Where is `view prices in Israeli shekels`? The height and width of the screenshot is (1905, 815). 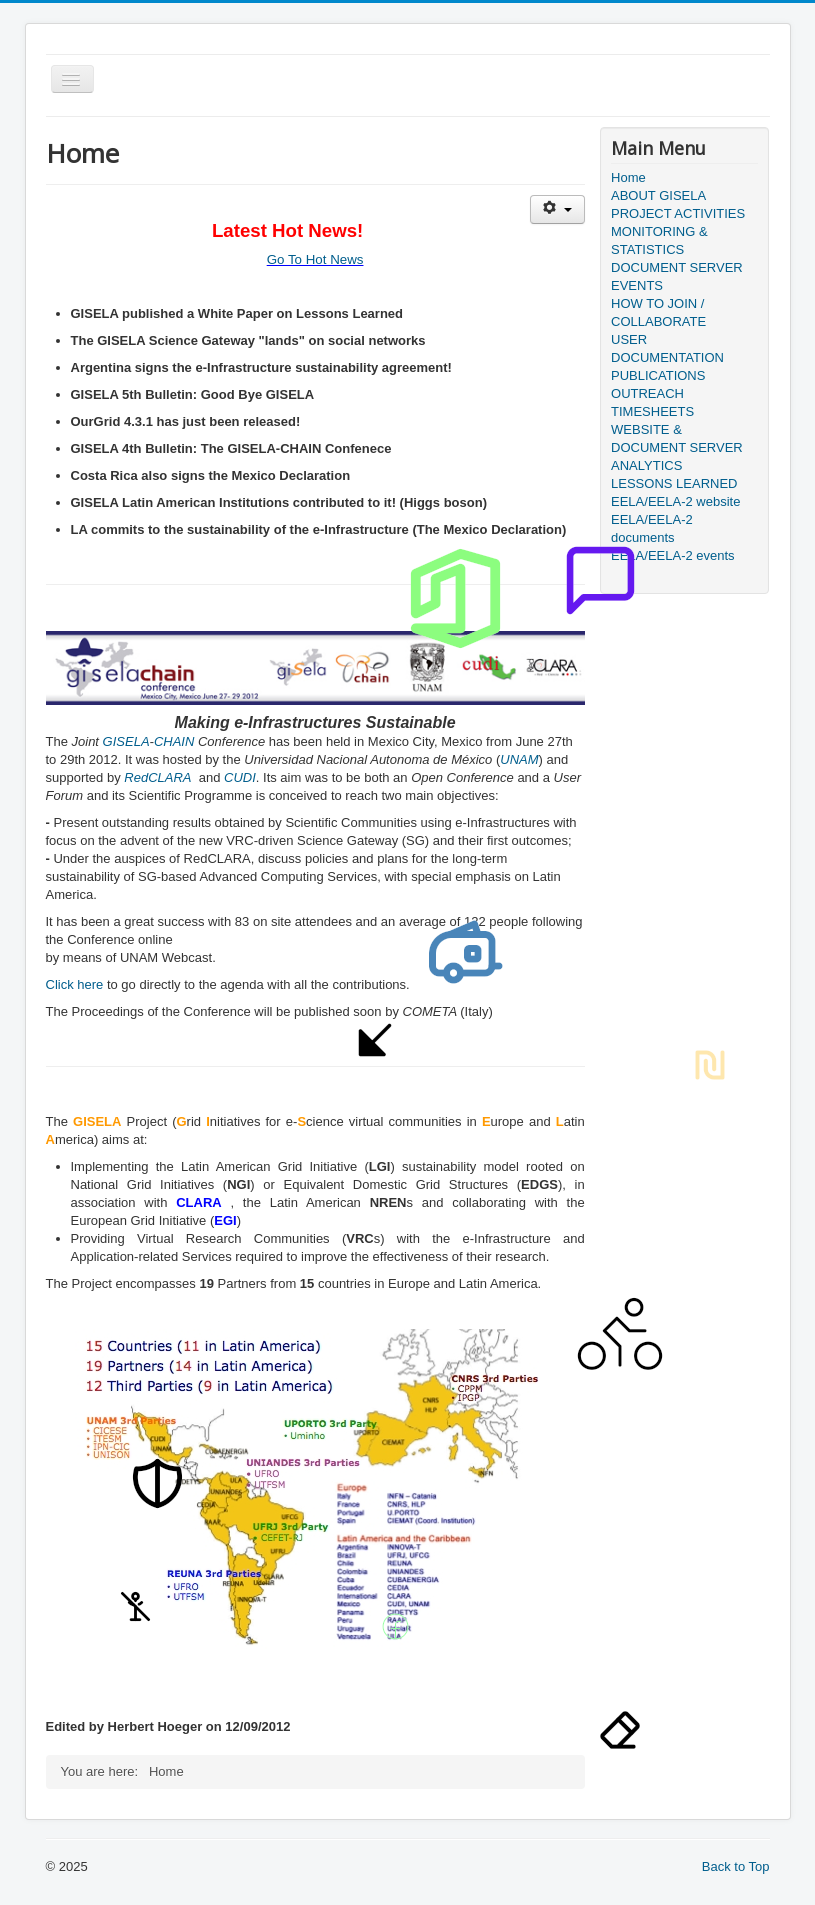
view prices in Israeli shekels is located at coordinates (710, 1065).